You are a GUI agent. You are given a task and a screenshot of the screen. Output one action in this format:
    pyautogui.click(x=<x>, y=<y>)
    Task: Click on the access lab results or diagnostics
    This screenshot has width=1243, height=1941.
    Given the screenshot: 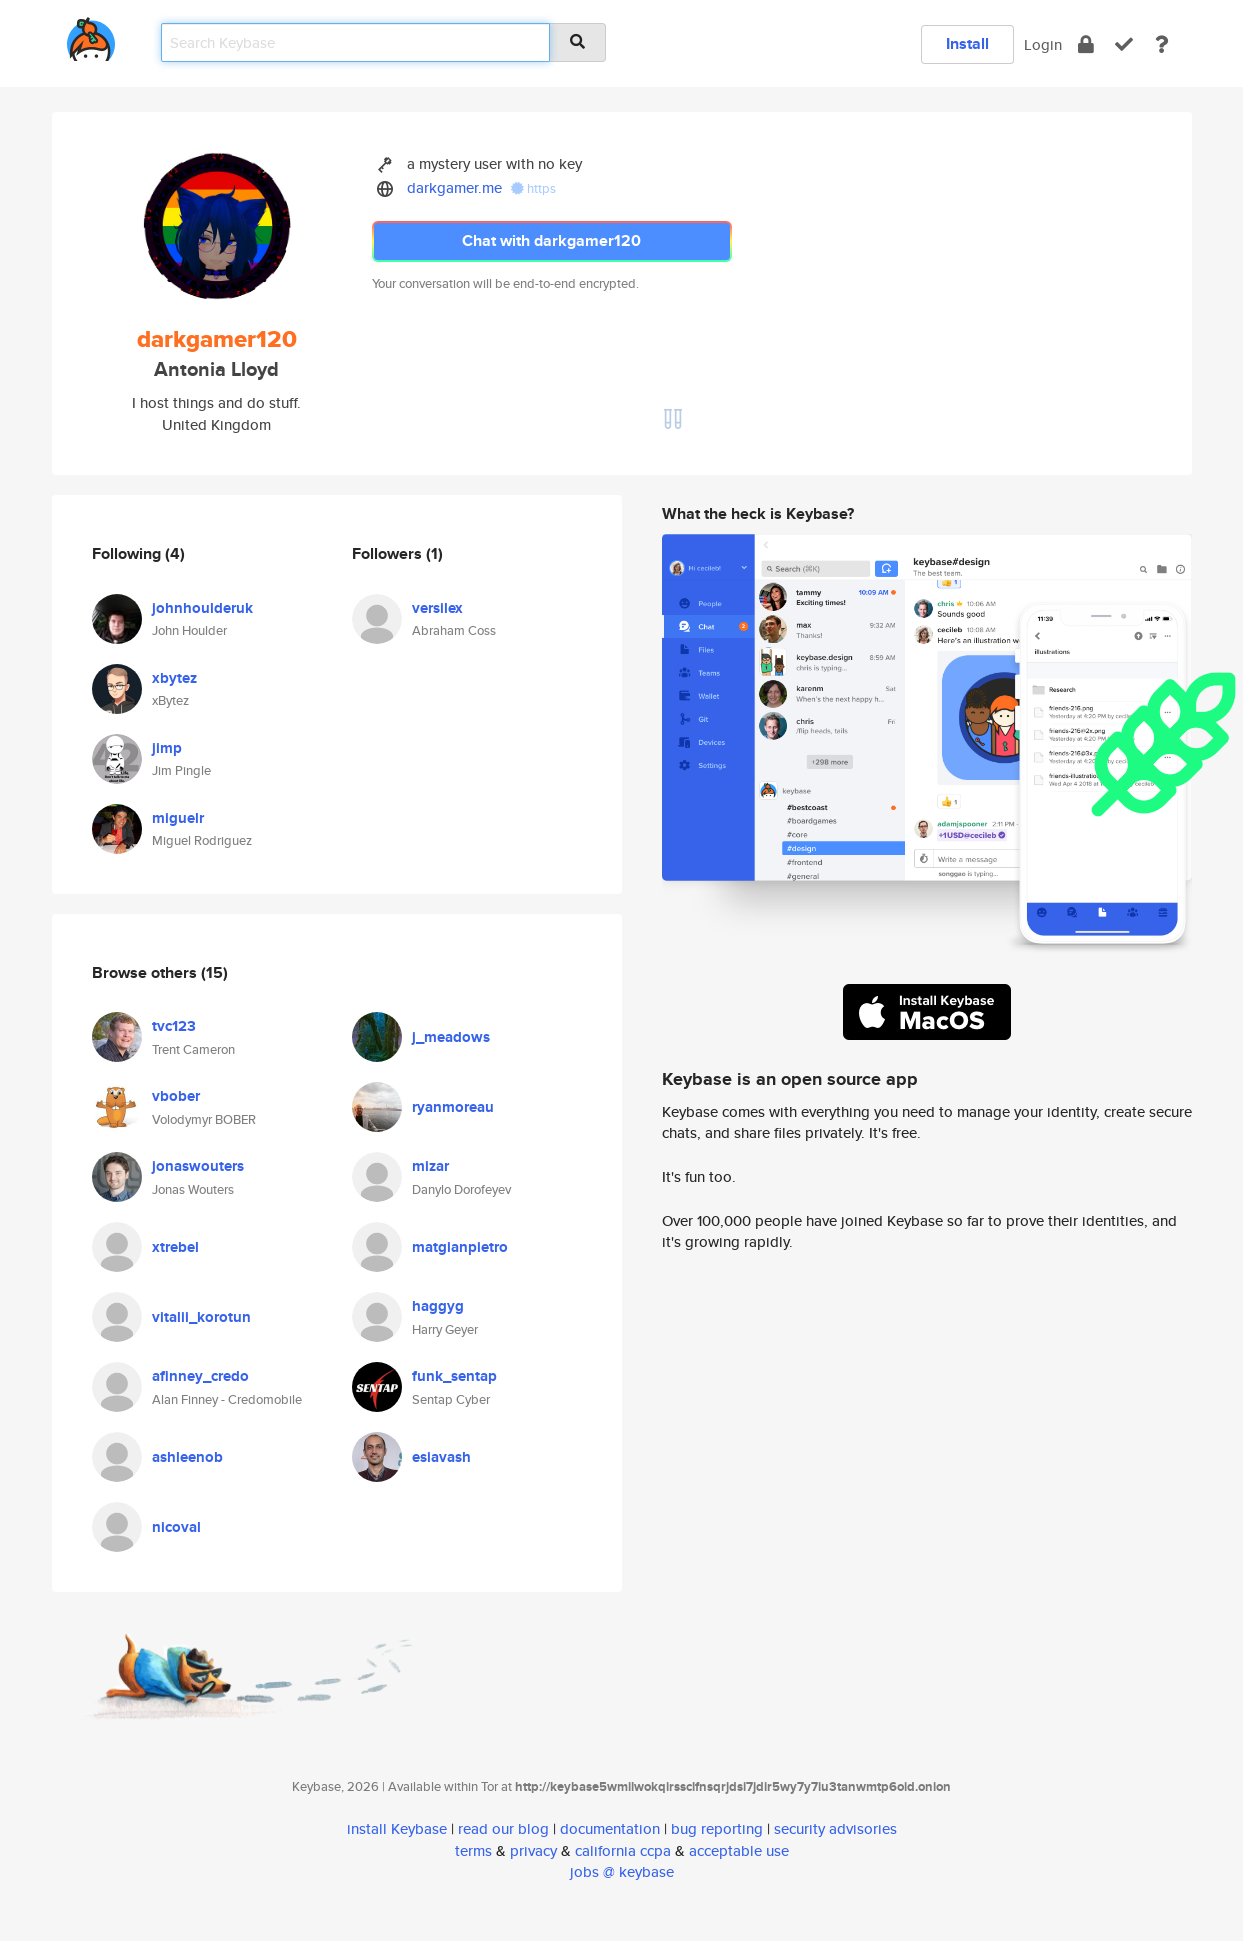 What is the action you would take?
    pyautogui.click(x=673, y=419)
    